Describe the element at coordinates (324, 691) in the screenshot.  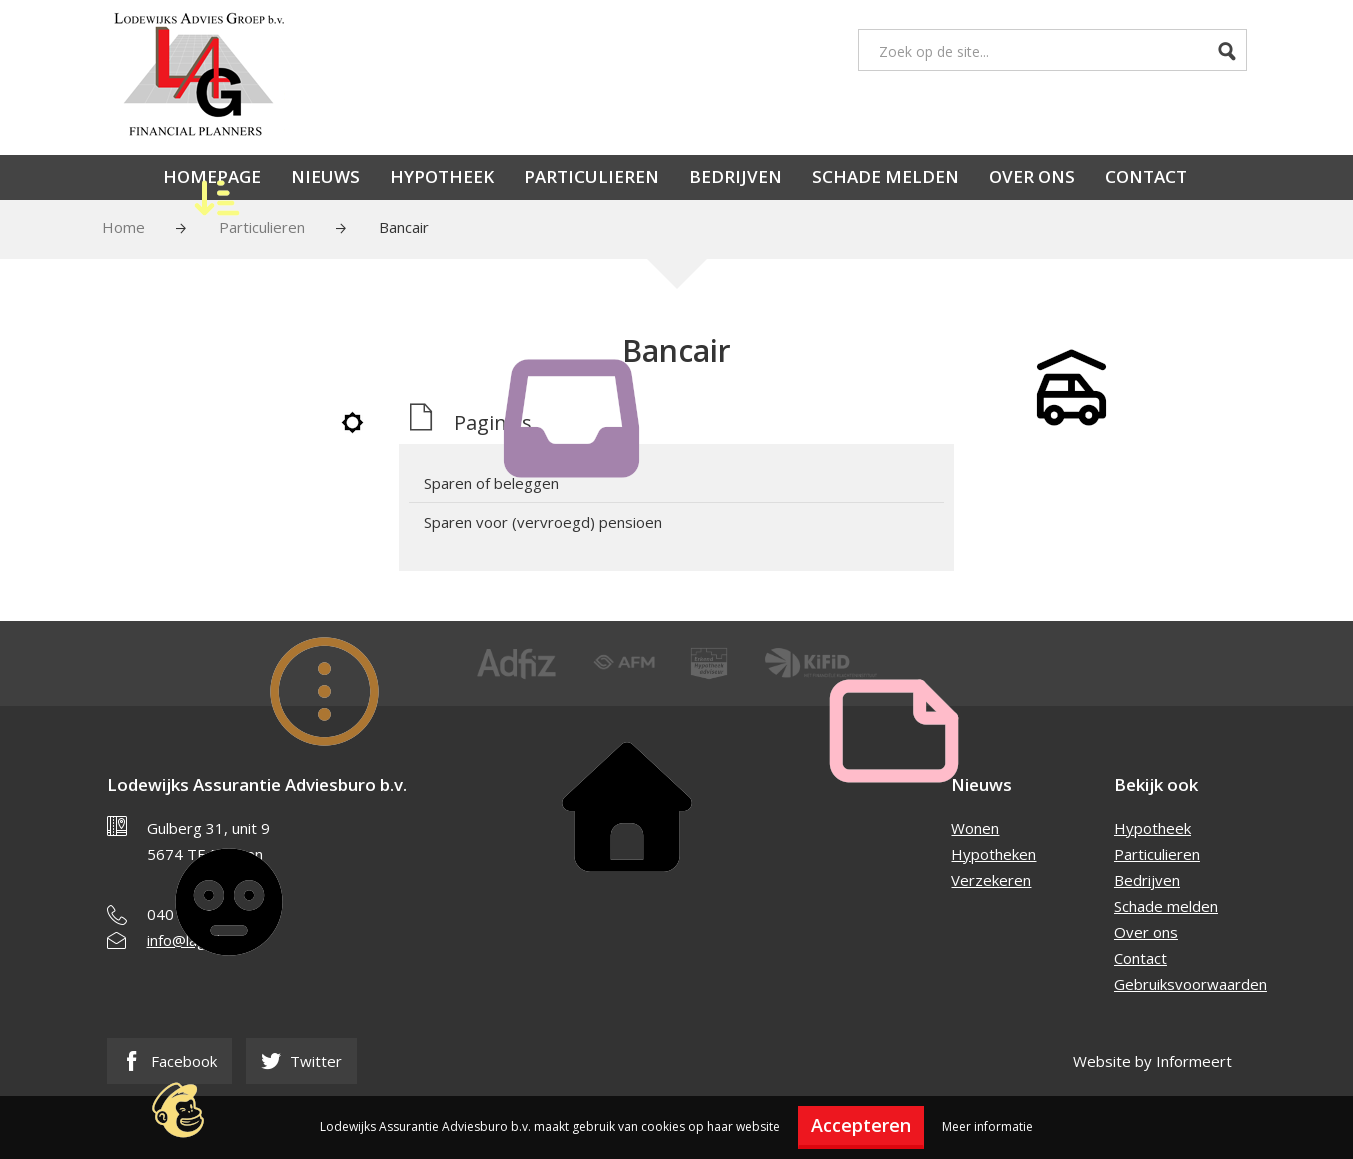
I see `open more options menu` at that location.